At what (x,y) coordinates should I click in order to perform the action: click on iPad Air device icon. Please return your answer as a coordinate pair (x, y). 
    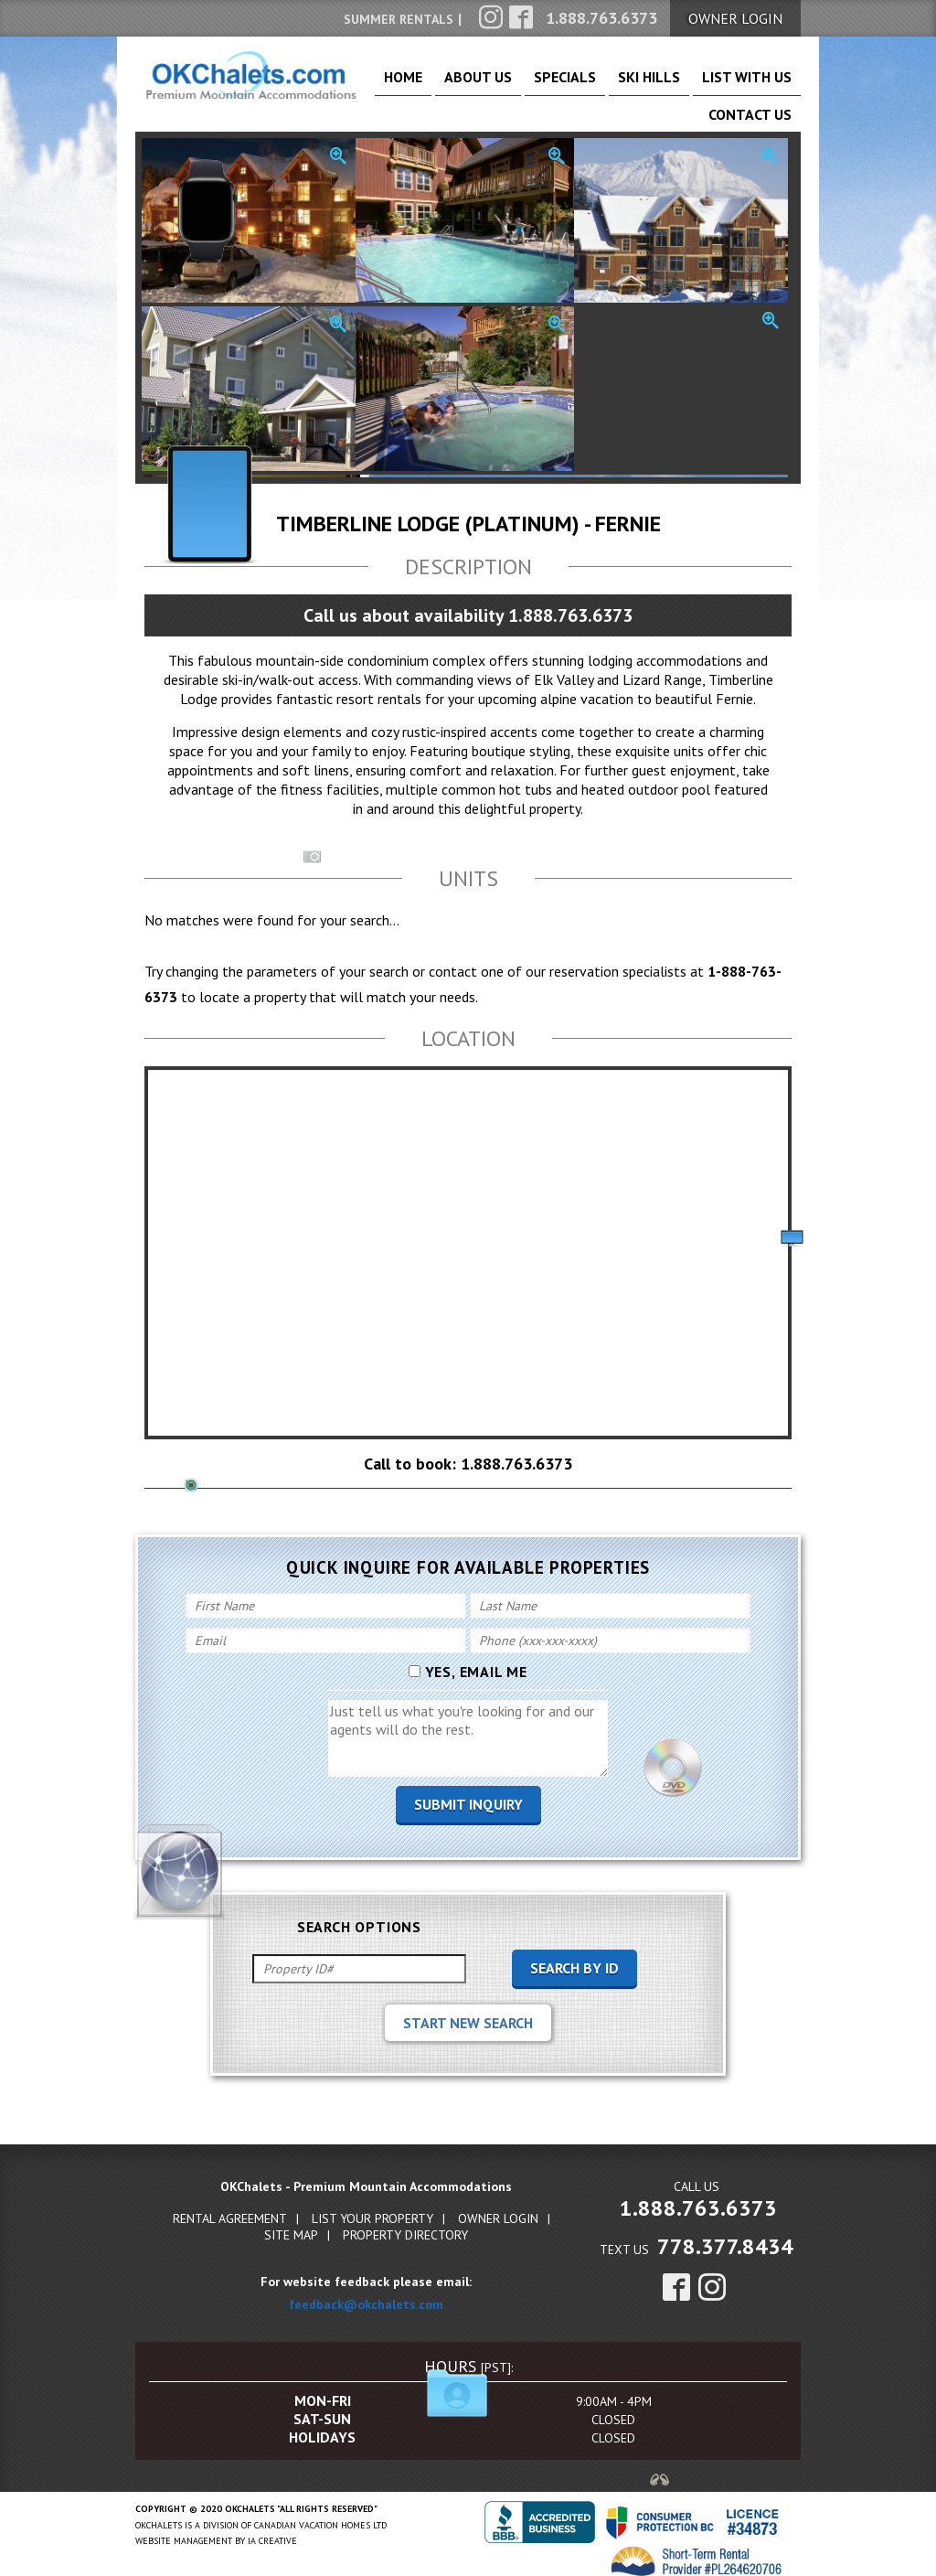
    Looking at the image, I should click on (209, 505).